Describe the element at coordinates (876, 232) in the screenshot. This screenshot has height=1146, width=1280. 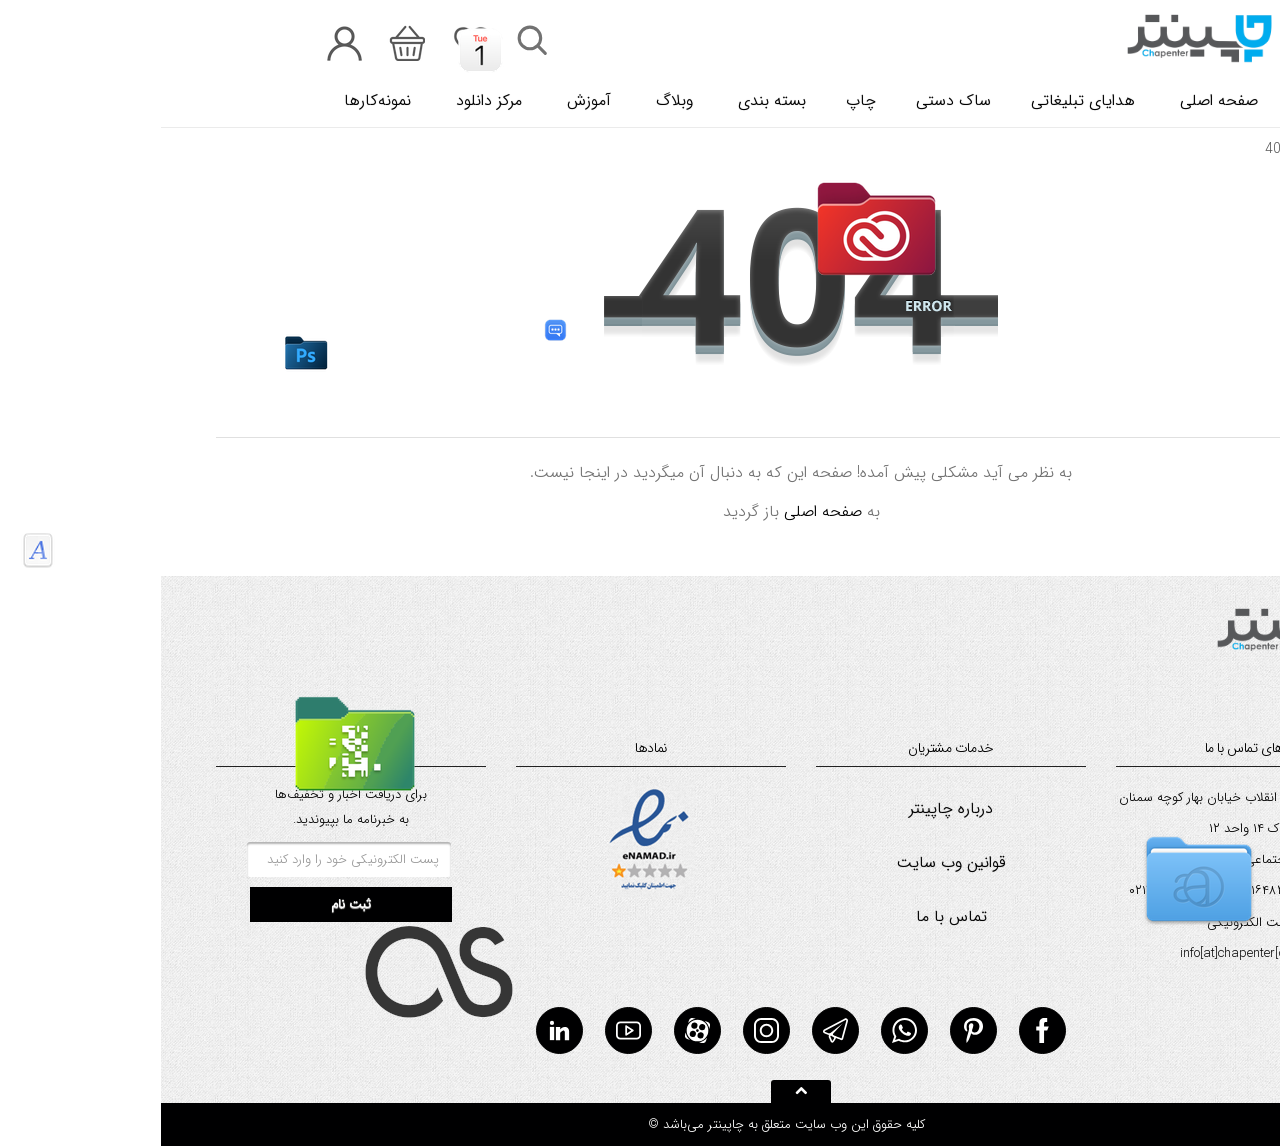
I see `open adobe creative cloud files folder` at that location.